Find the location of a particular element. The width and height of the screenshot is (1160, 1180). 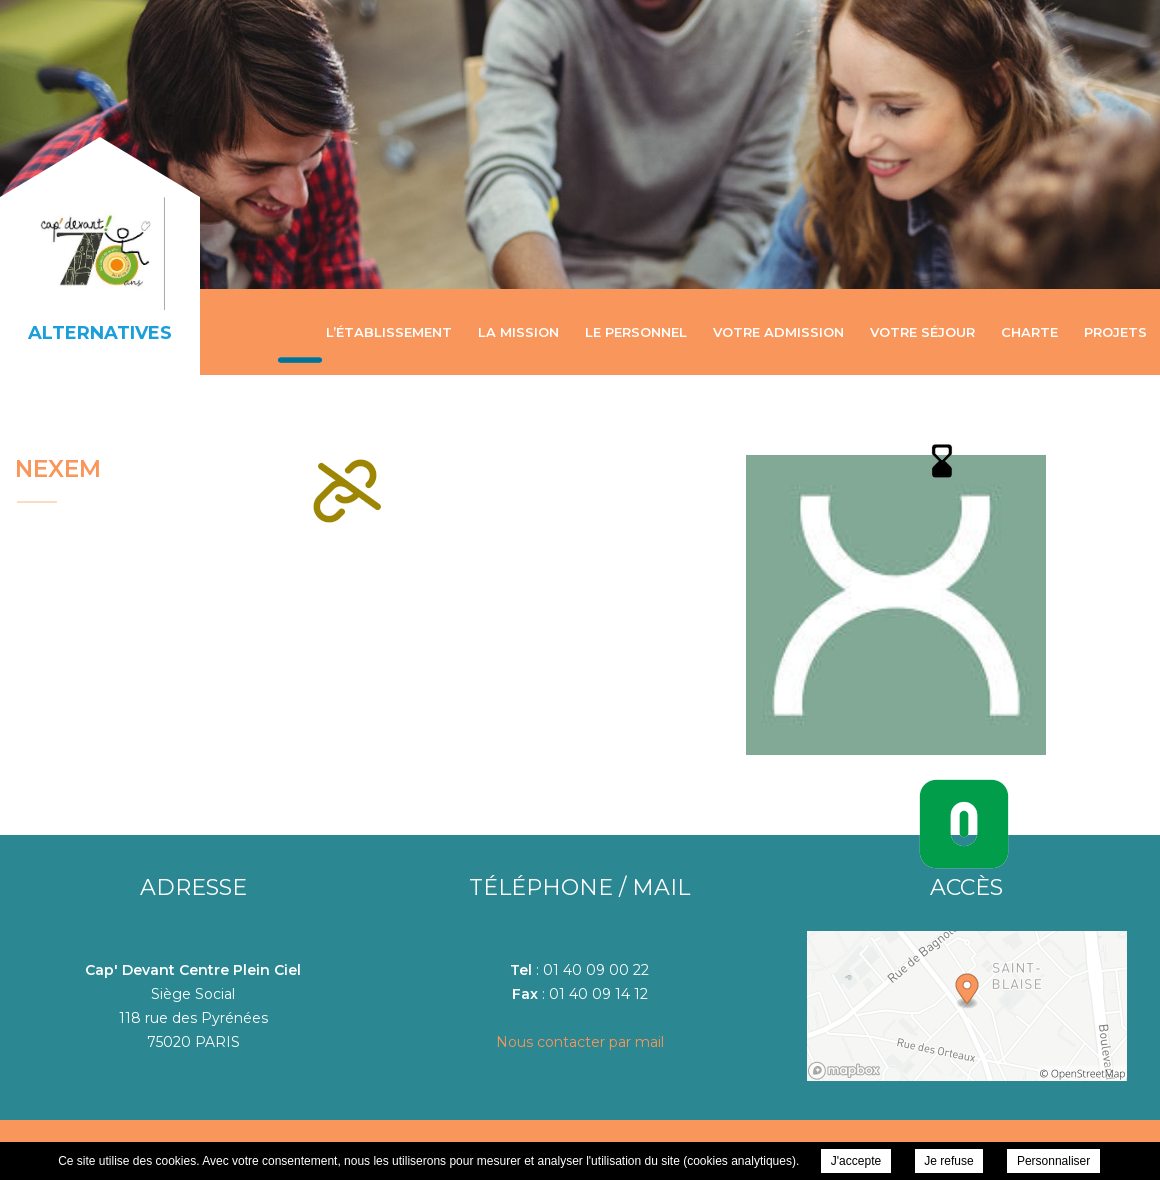

collapse or minimize a section is located at coordinates (301, 361).